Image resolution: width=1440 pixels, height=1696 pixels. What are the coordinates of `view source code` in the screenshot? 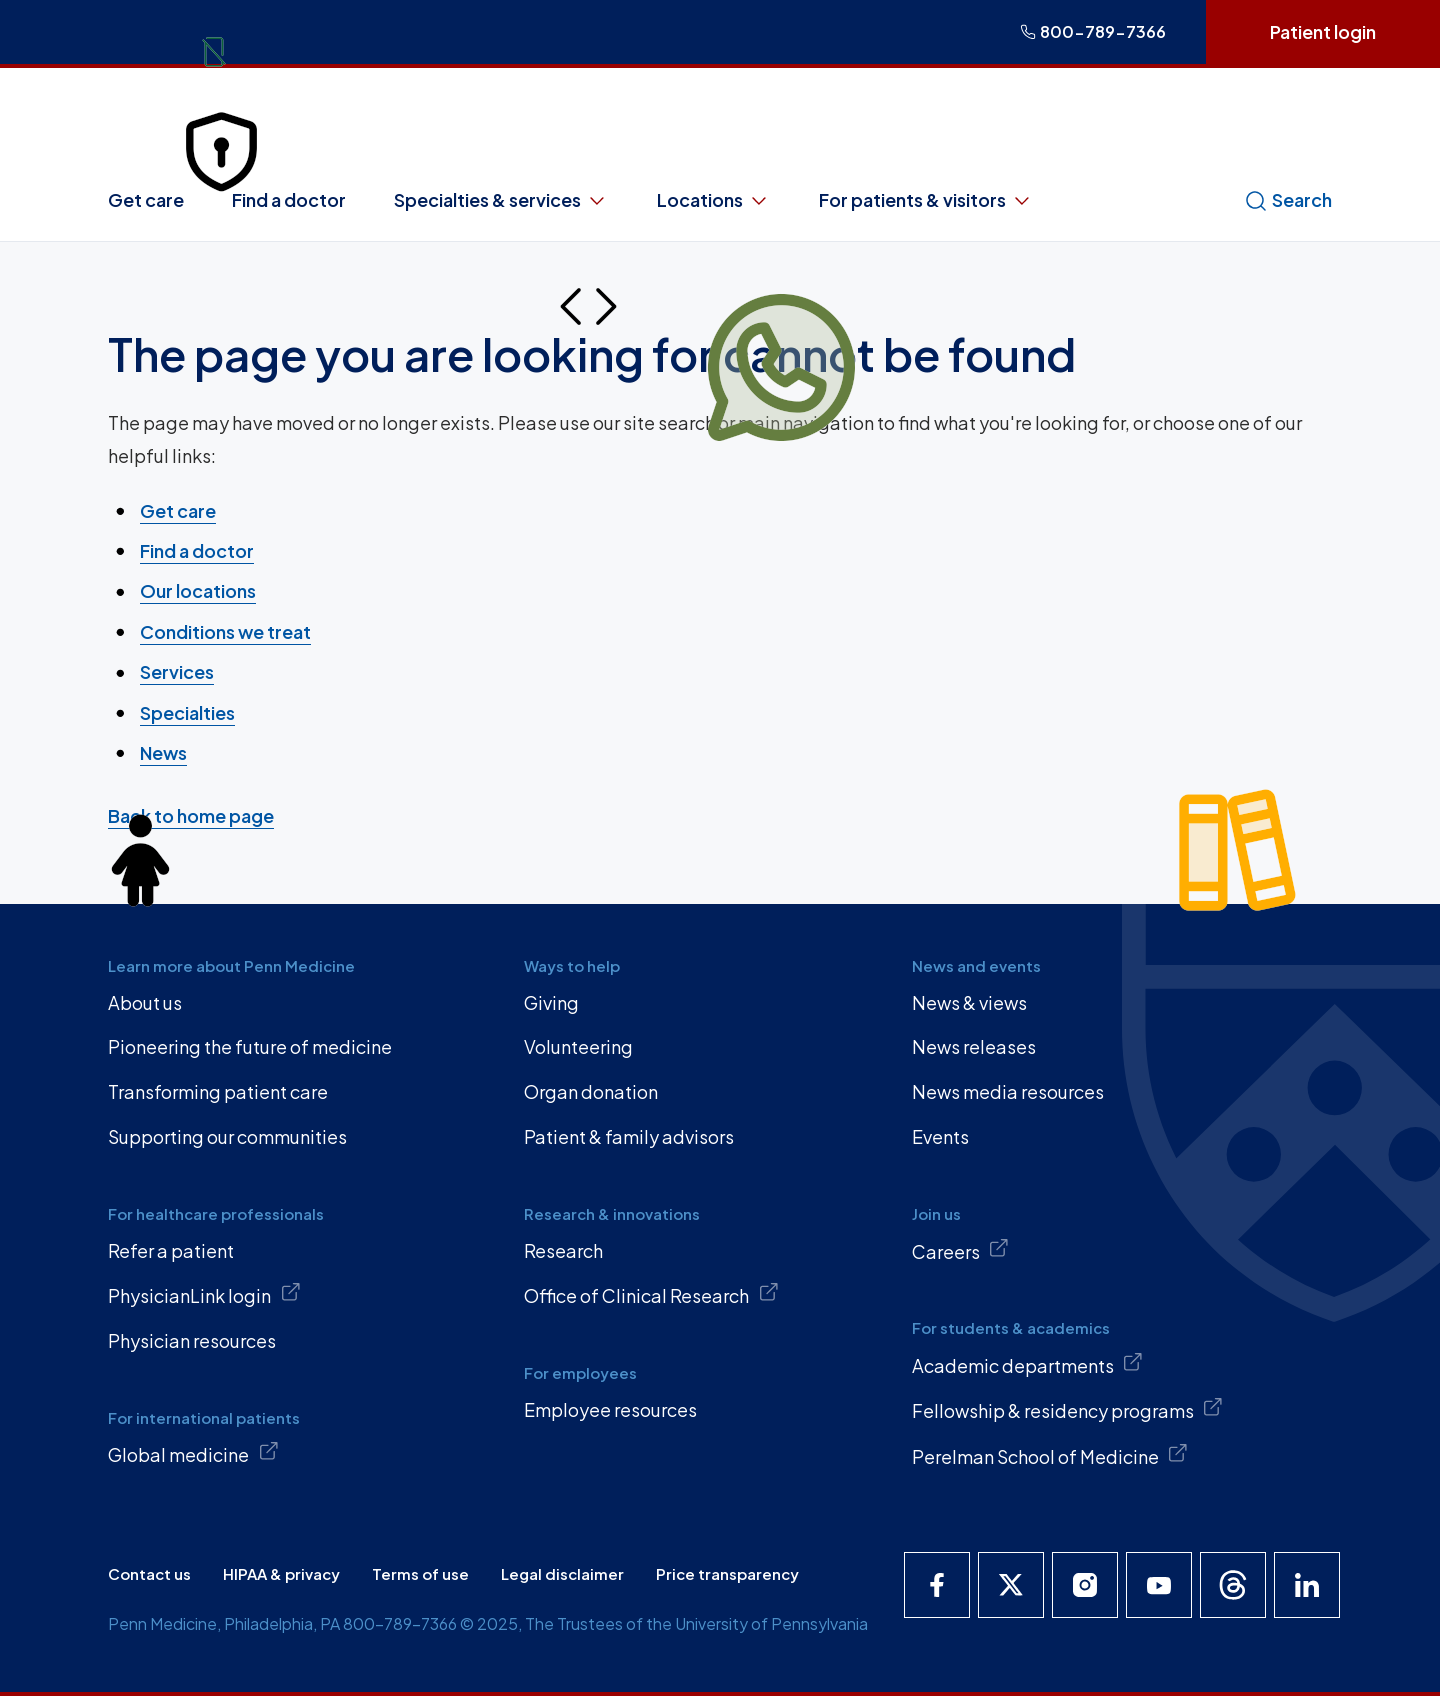 It's located at (588, 306).